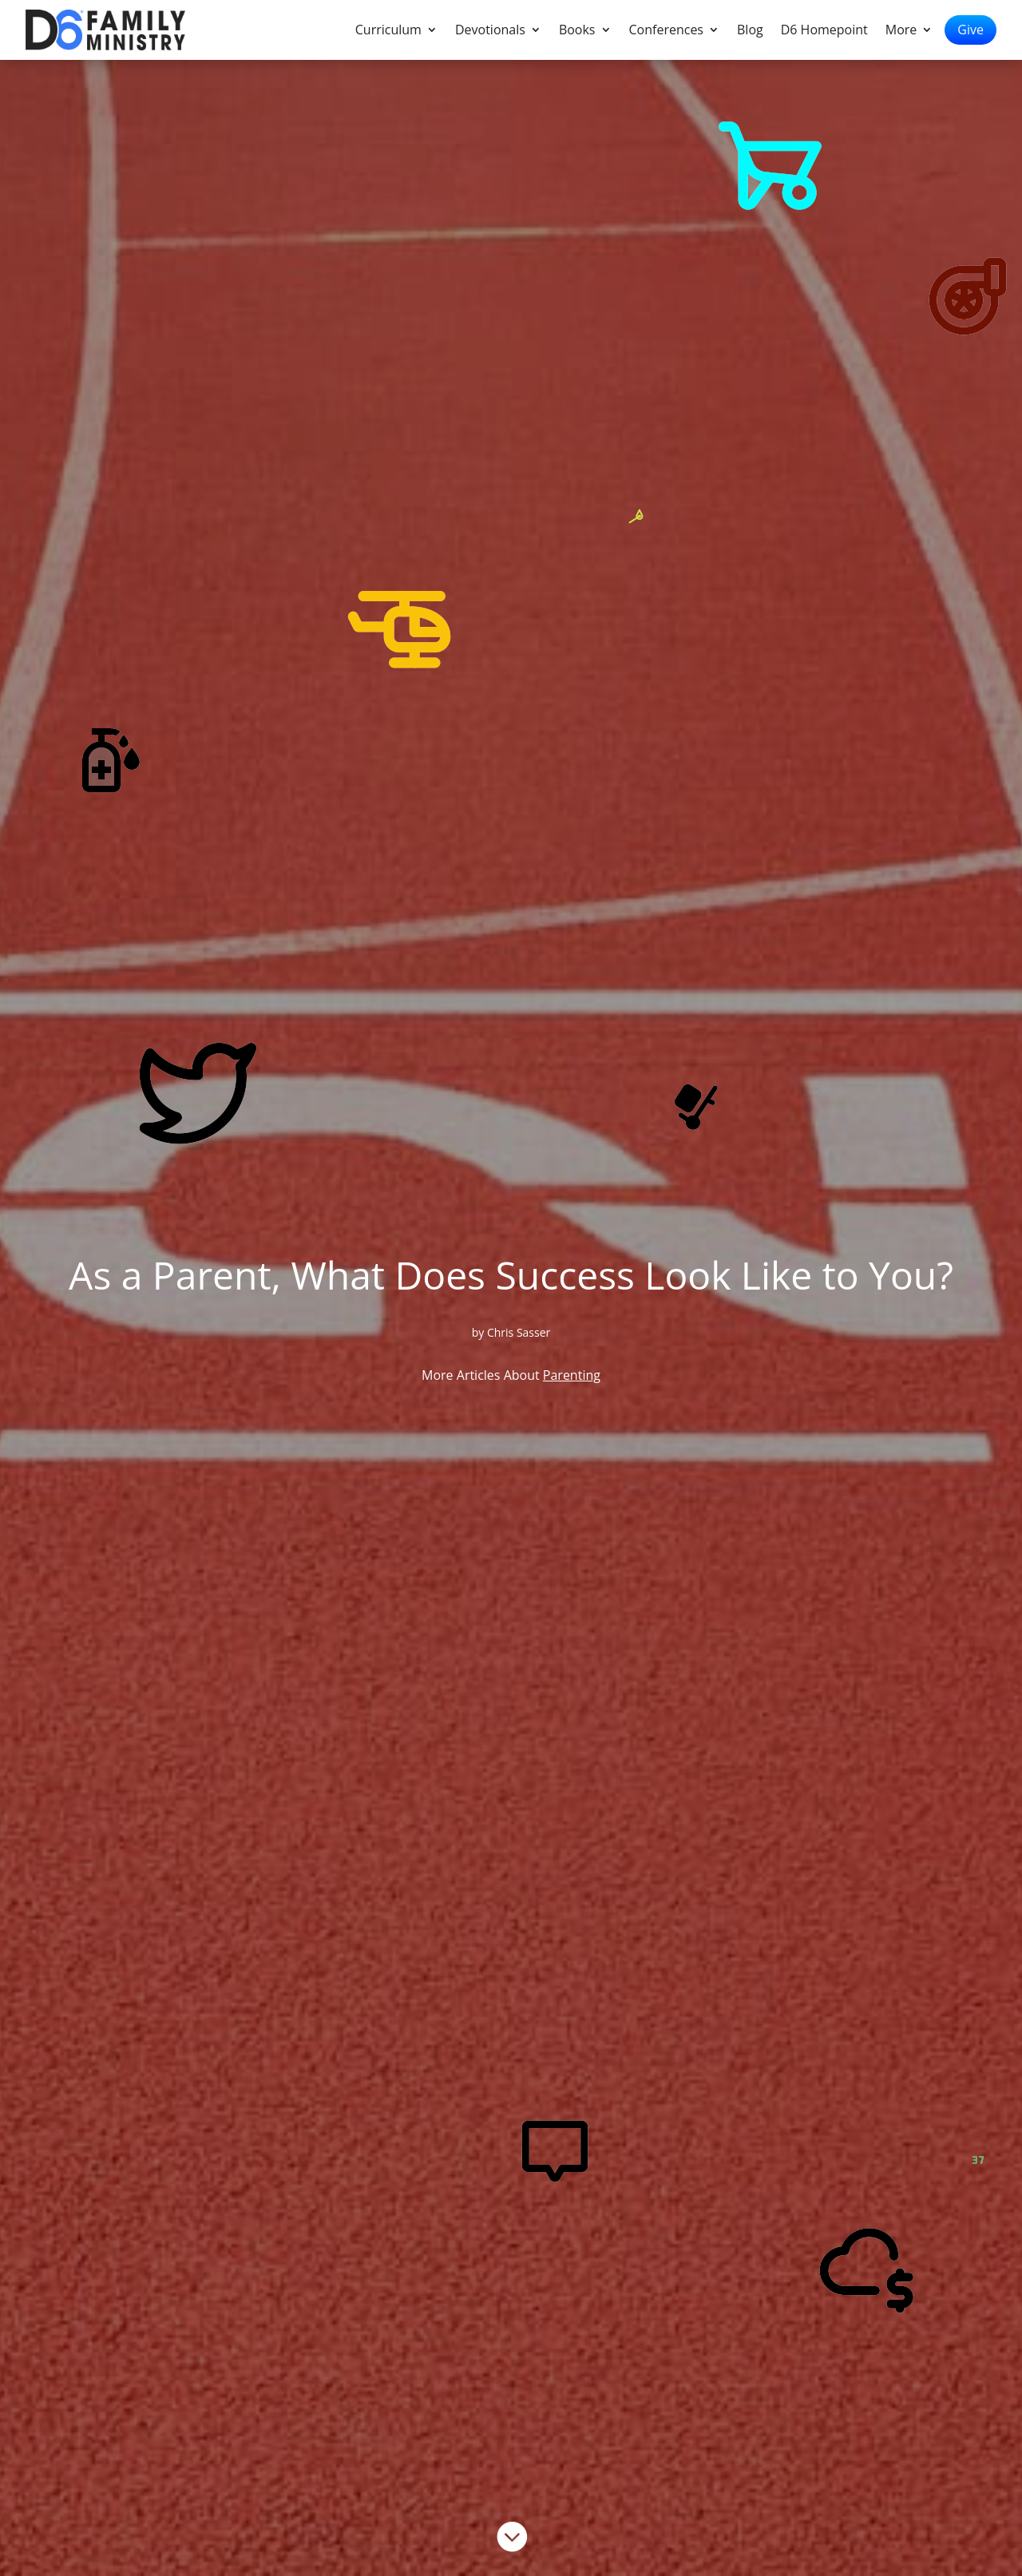 The height and width of the screenshot is (2576, 1022). I want to click on open chat or messaging, so click(555, 2149).